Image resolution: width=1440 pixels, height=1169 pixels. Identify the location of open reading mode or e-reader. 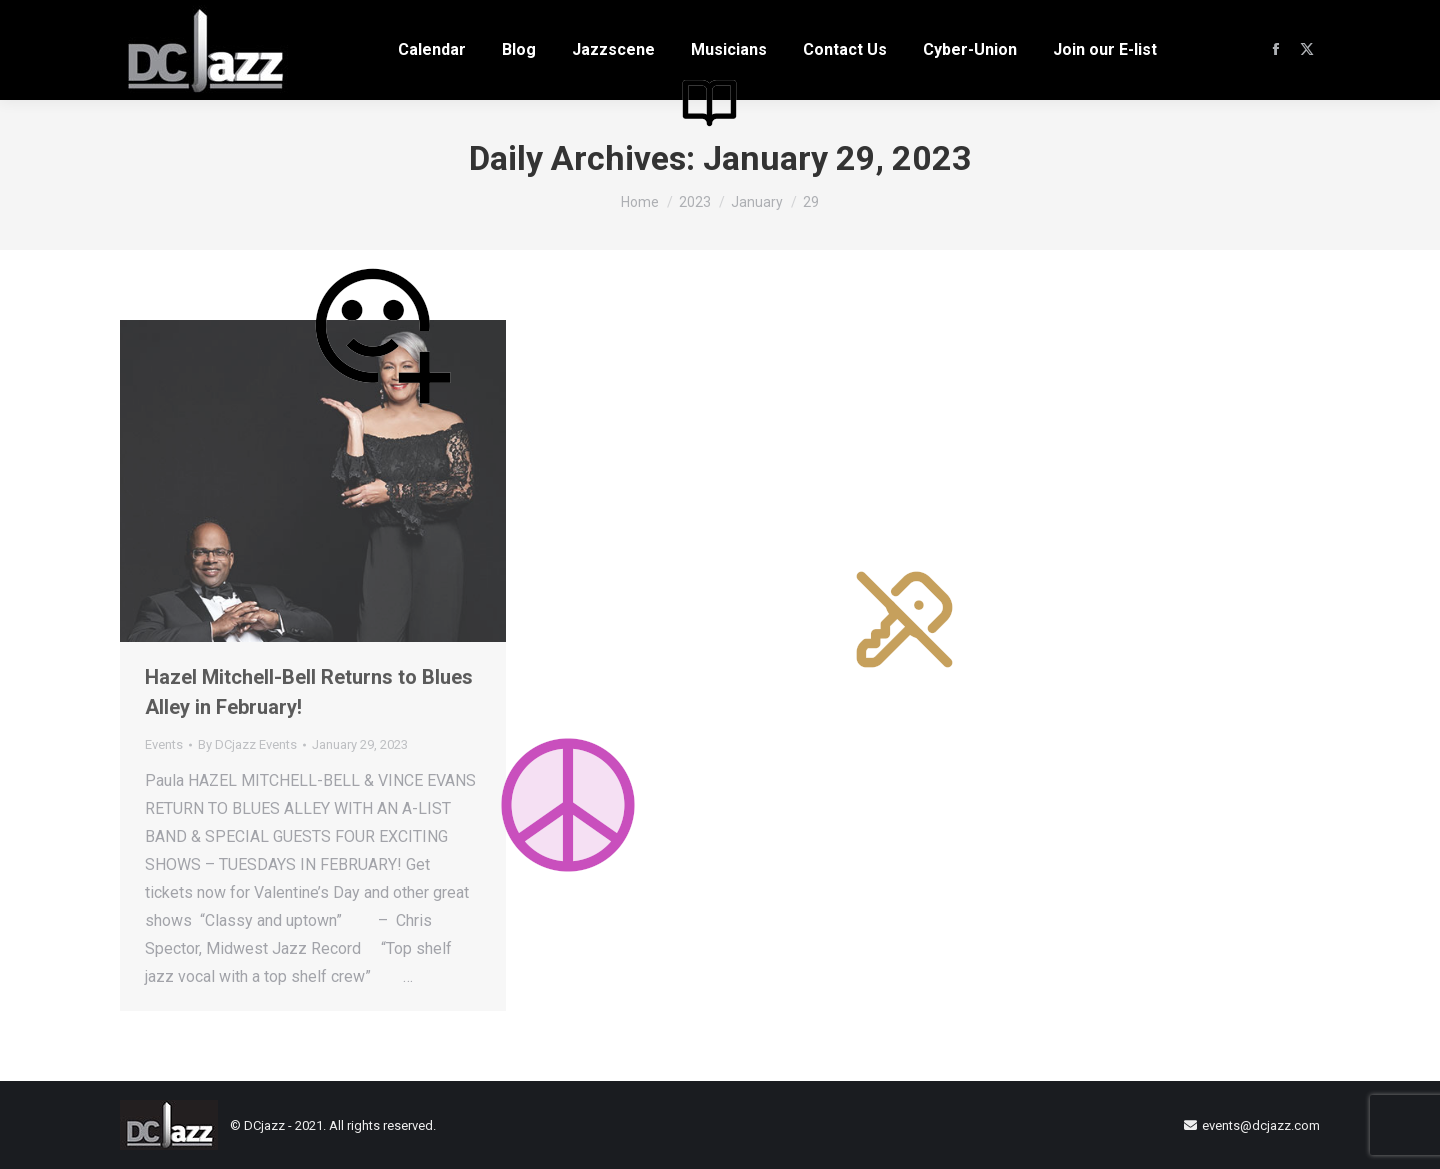
(709, 99).